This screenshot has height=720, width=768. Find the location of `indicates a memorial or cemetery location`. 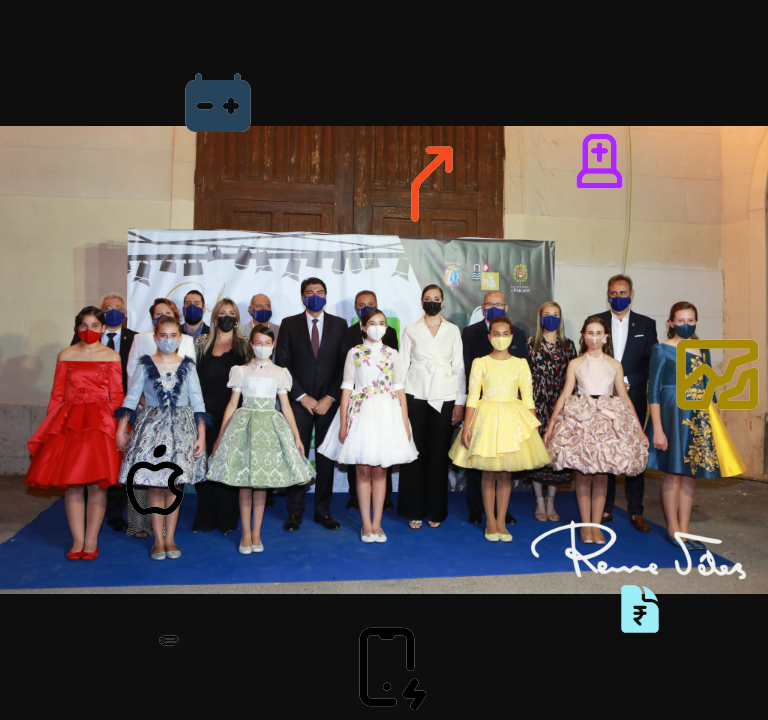

indicates a memorial or cemetery location is located at coordinates (599, 159).